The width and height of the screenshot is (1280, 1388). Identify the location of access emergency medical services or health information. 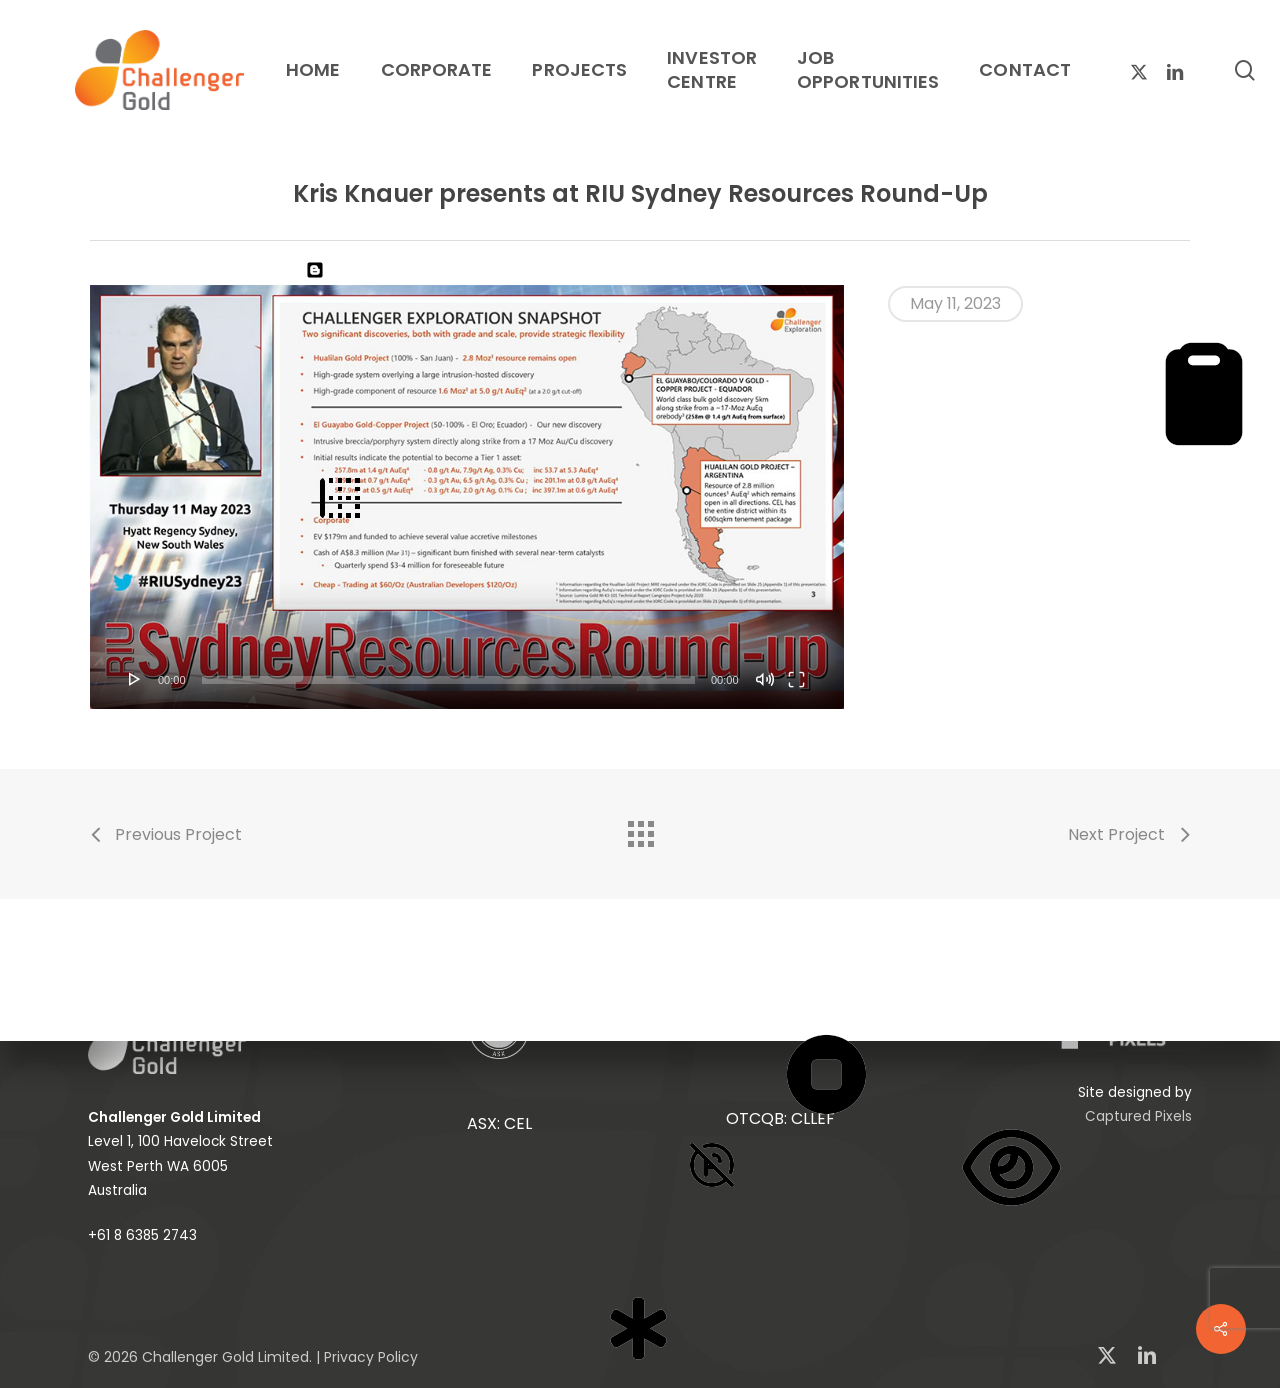
(638, 1328).